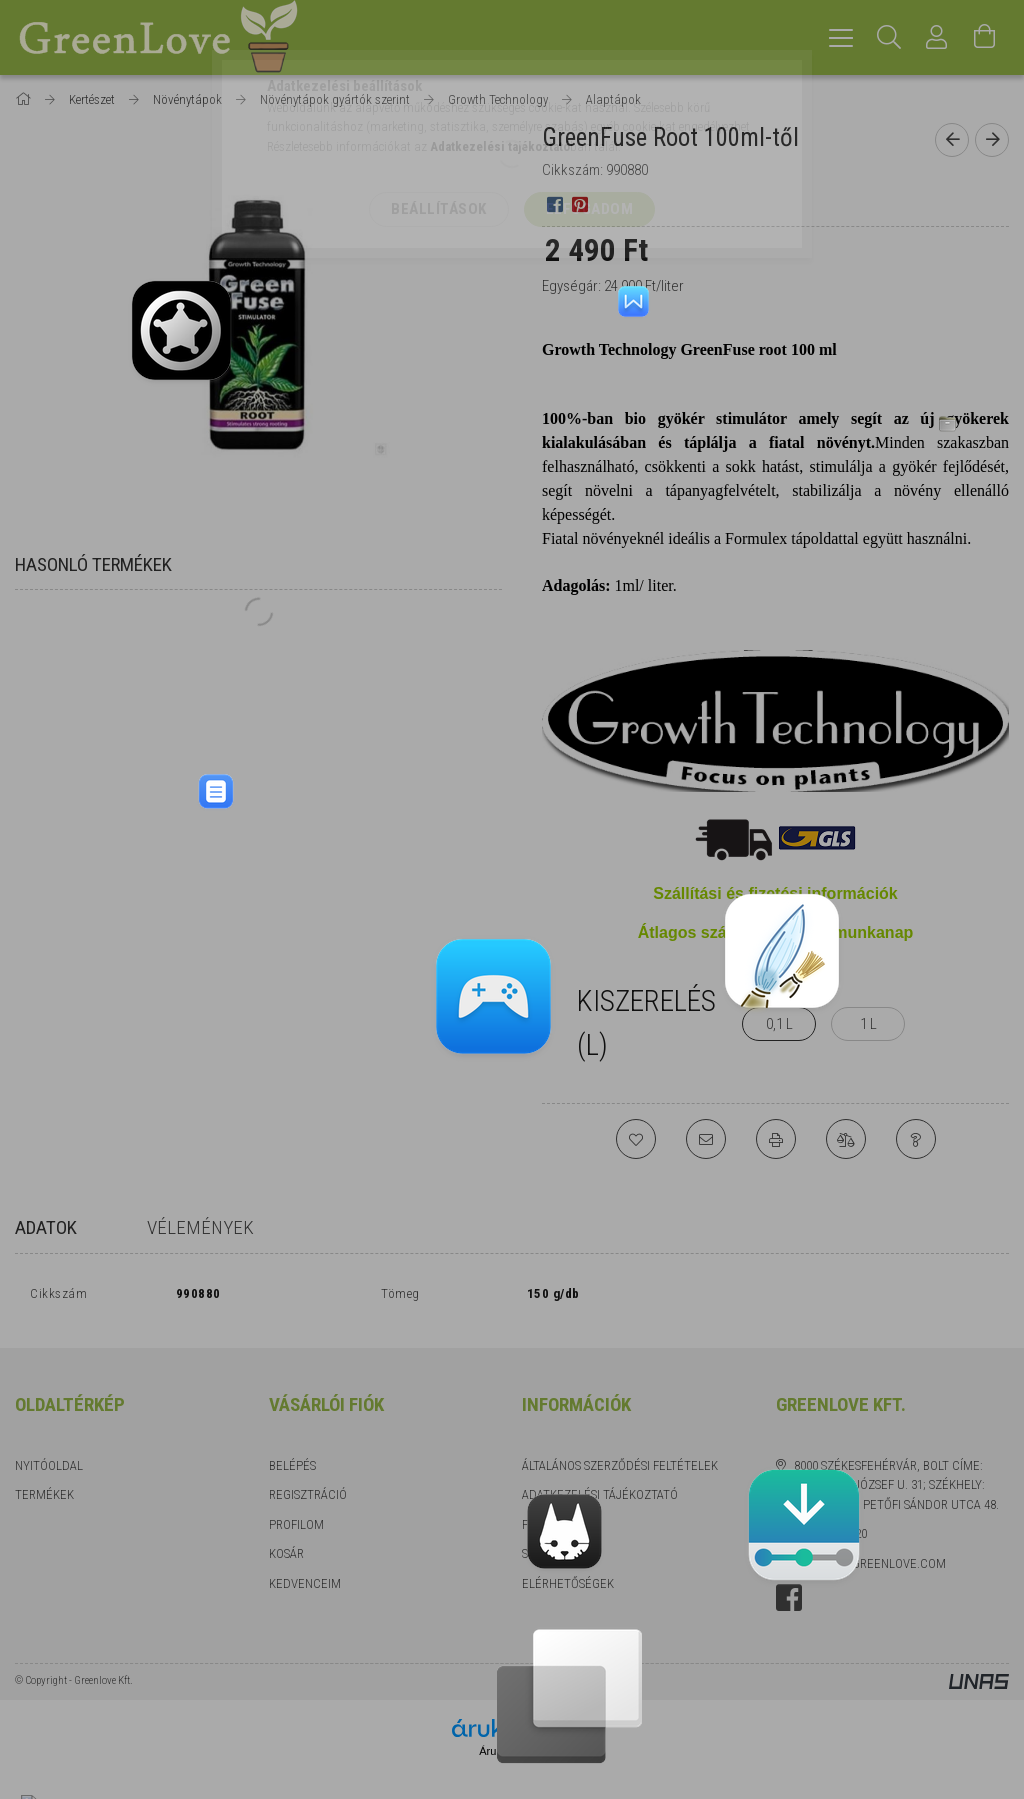 The width and height of the screenshot is (1024, 1799). Describe the element at coordinates (564, 1531) in the screenshot. I see `launch the stray video game app` at that location.